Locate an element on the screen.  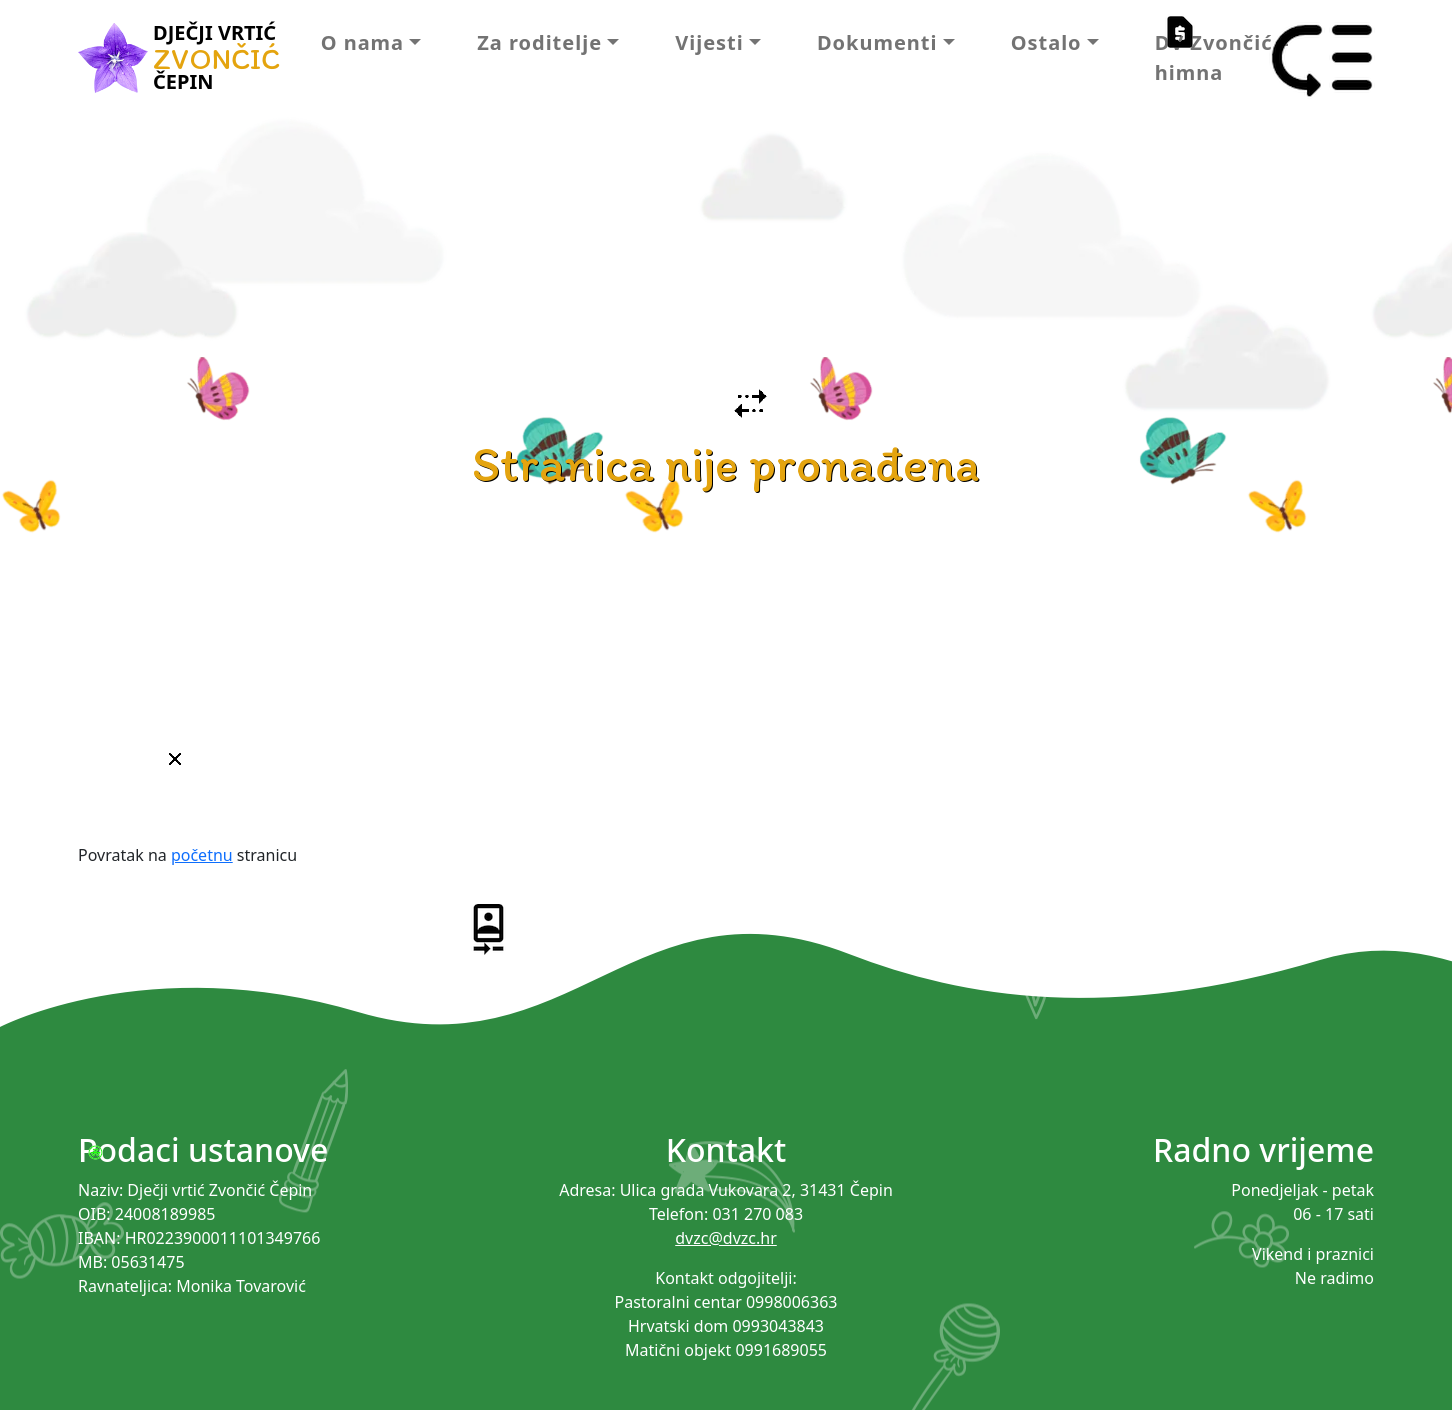
switch to front-facing camera is located at coordinates (488, 929).